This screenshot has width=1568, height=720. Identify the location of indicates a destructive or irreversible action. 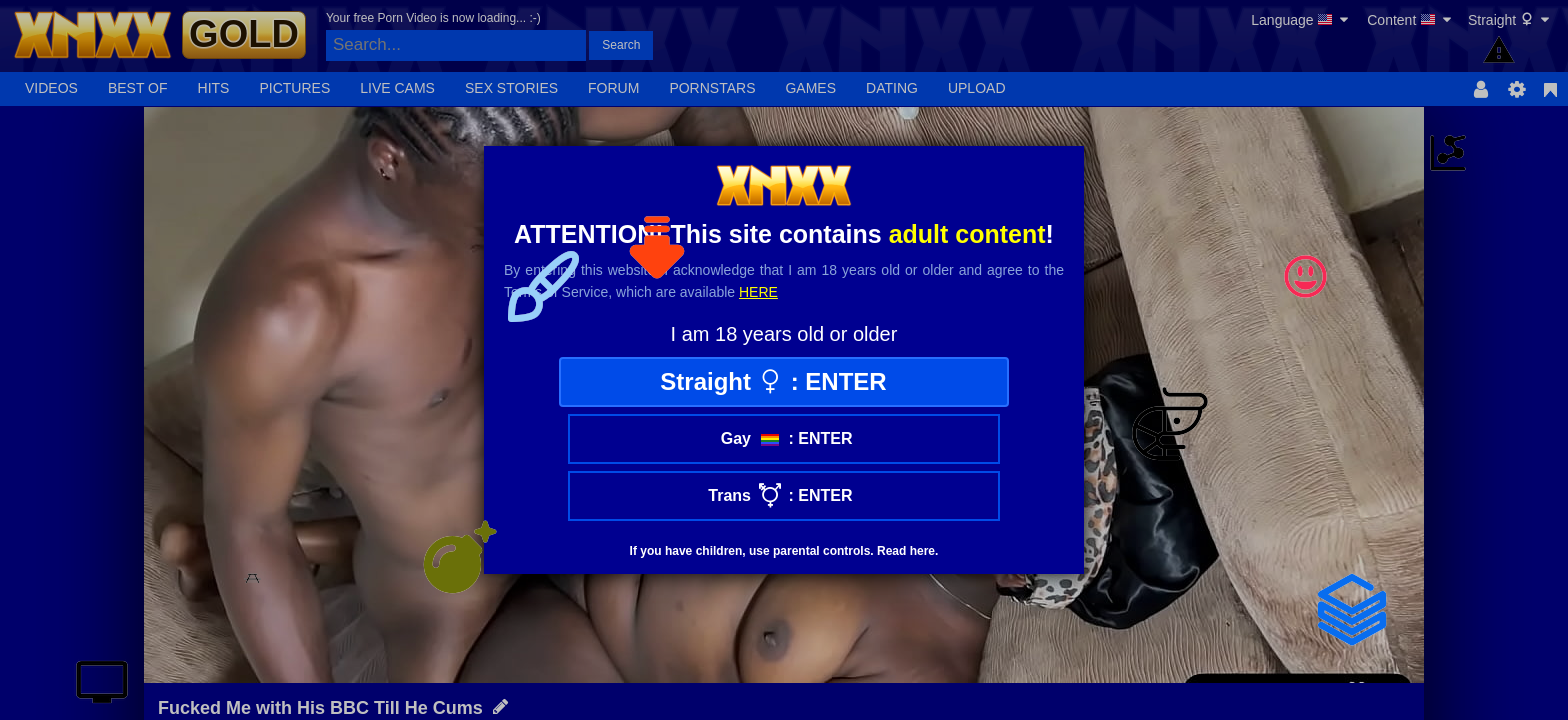
(459, 558).